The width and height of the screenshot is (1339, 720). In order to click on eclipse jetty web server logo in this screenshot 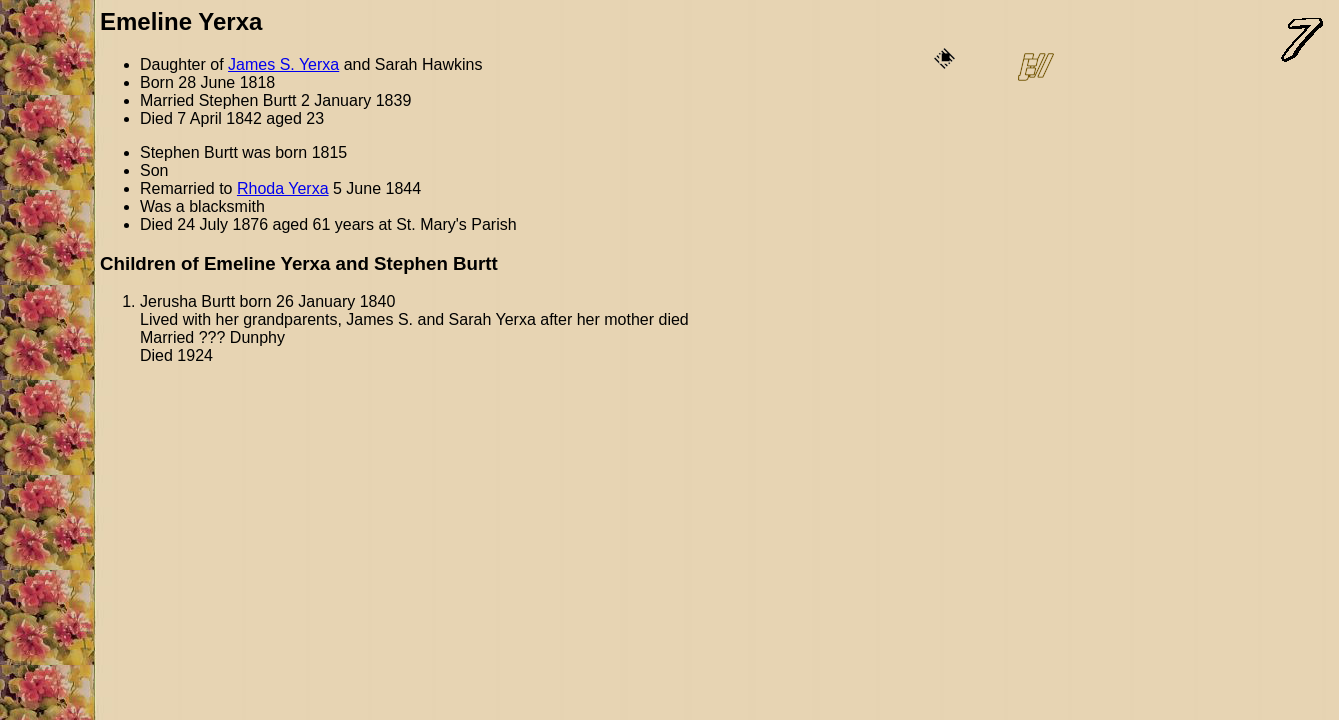, I will do `click(1036, 67)`.